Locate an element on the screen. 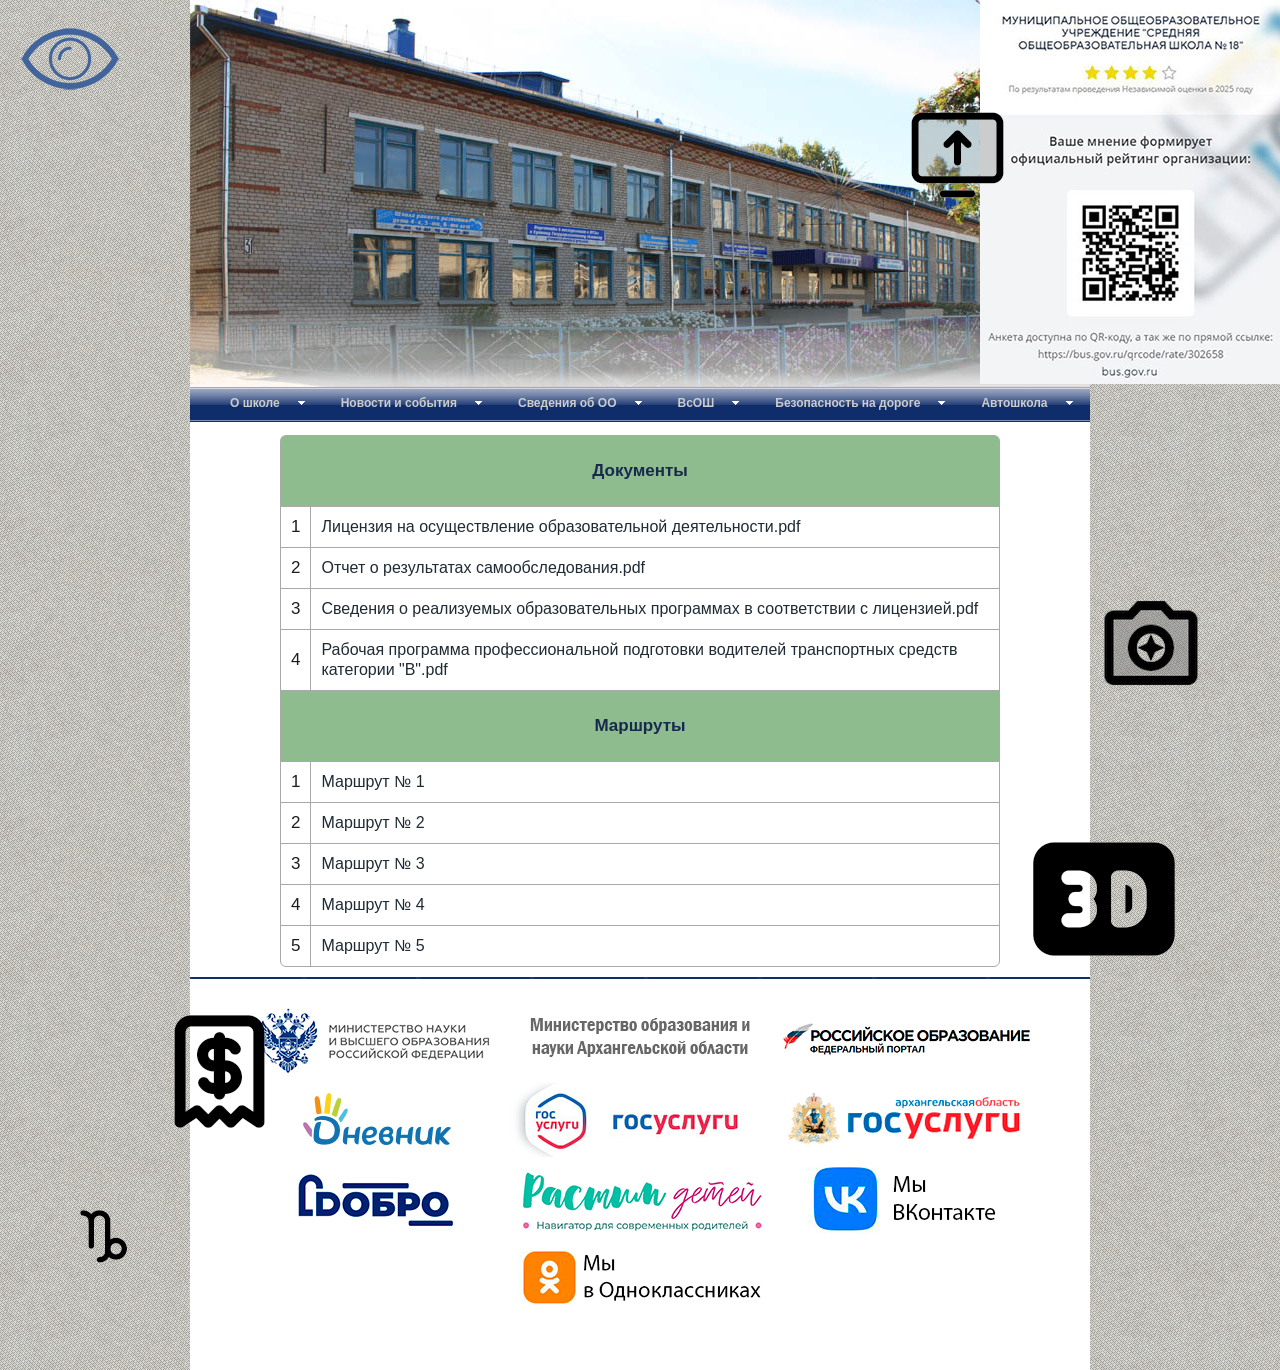 Image resolution: width=1280 pixels, height=1370 pixels. indicates 3D content or viewing mode is located at coordinates (1104, 899).